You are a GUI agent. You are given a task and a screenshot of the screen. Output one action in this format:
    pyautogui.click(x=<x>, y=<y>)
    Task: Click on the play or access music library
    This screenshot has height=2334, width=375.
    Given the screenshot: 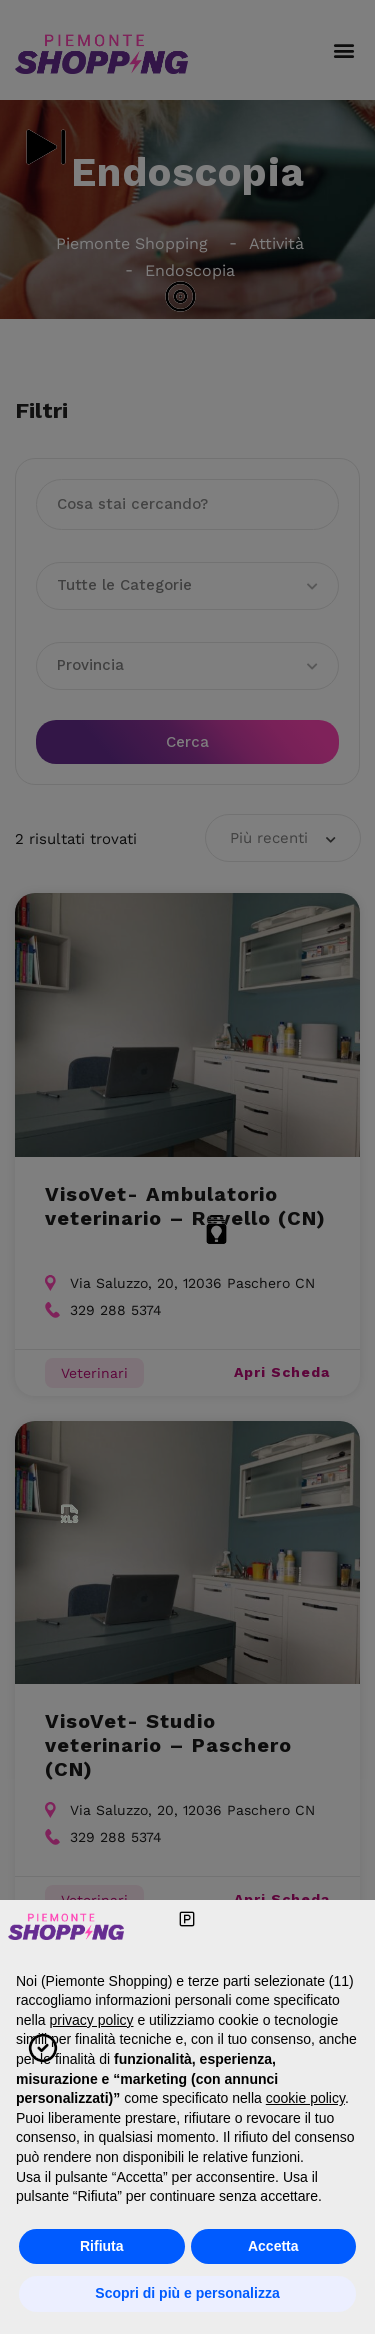 What is the action you would take?
    pyautogui.click(x=180, y=296)
    